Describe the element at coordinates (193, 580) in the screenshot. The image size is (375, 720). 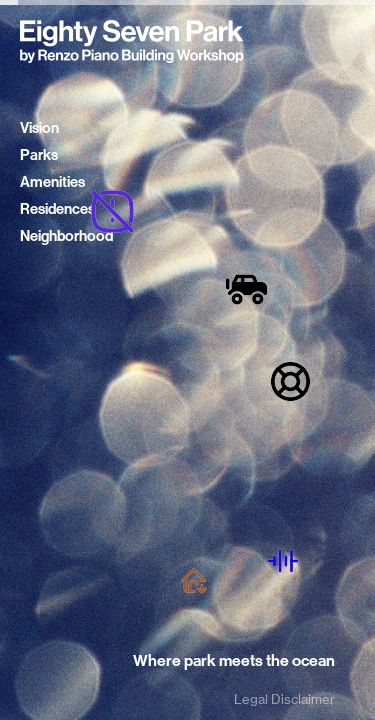
I see `download home data or settings` at that location.